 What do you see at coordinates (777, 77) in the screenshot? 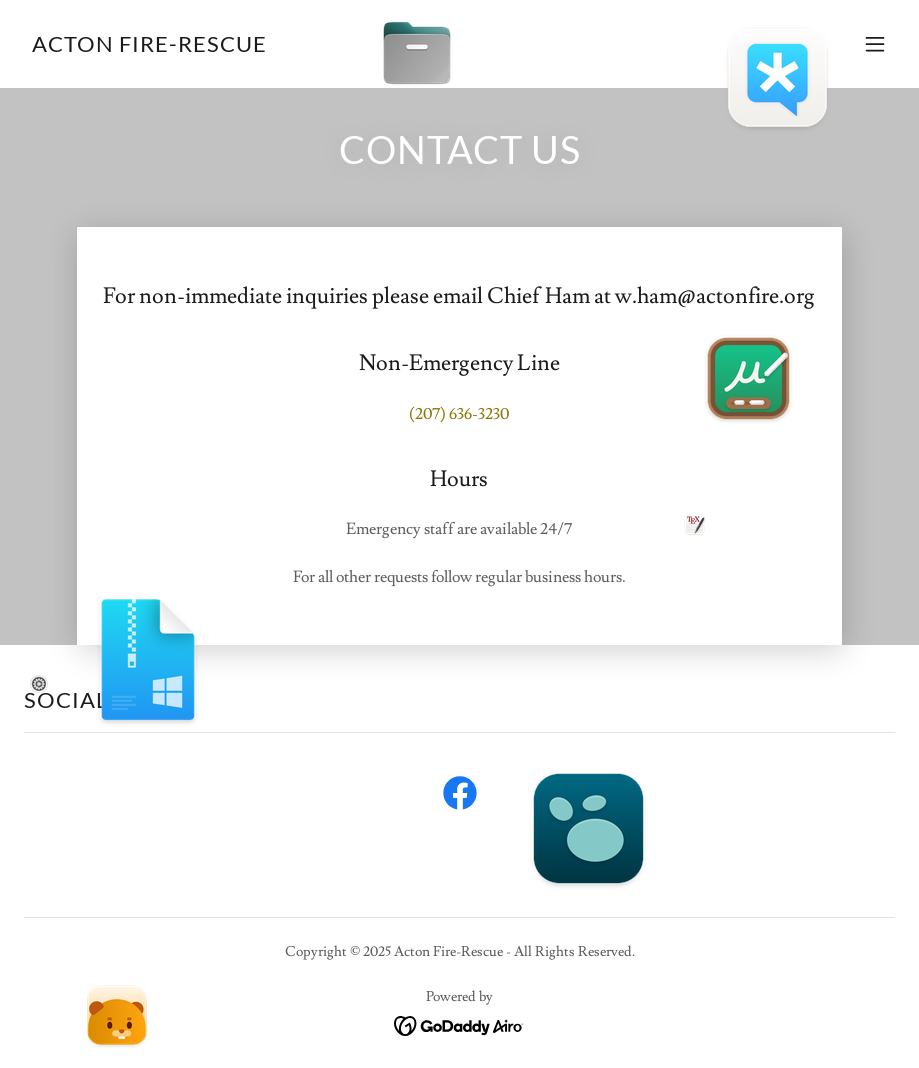
I see `open TIM (QQ office/business messenger)` at bounding box center [777, 77].